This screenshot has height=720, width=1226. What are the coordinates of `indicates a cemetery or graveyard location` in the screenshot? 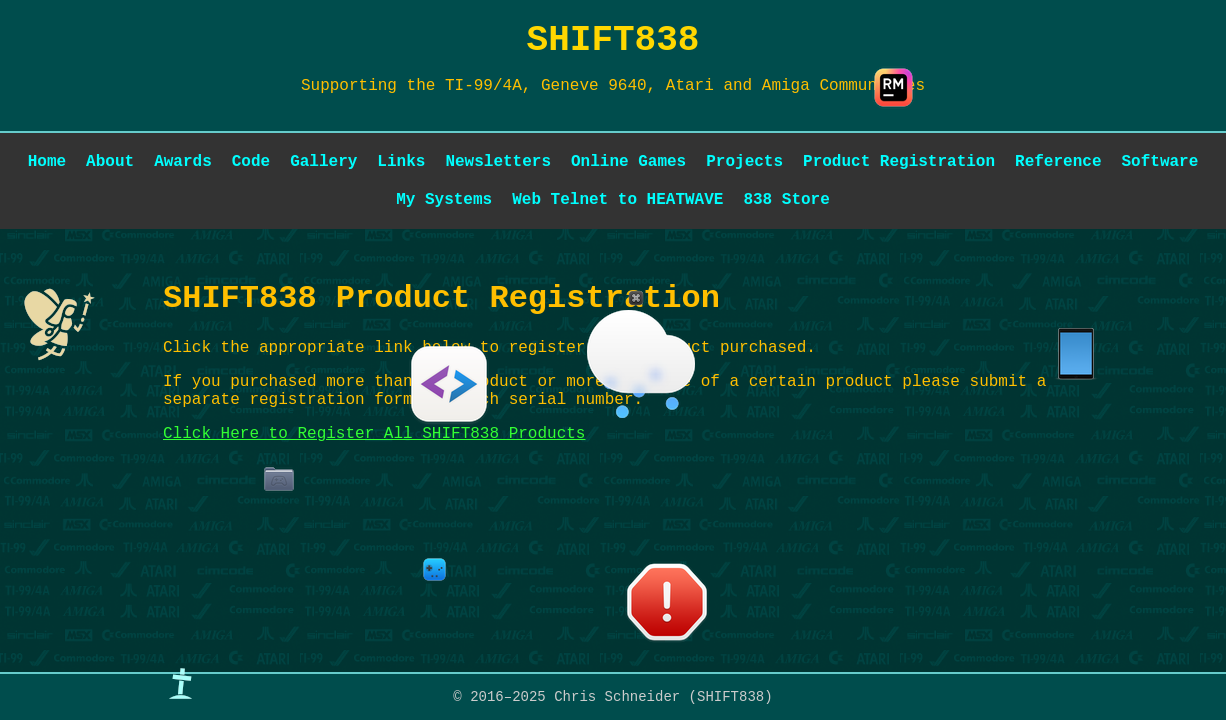 It's located at (180, 683).